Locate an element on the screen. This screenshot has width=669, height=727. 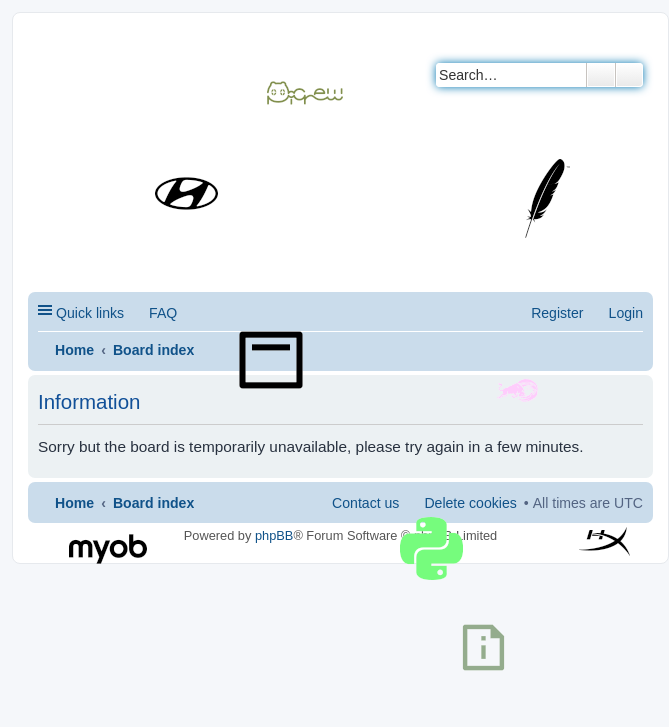
switch to top panel layout is located at coordinates (271, 360).